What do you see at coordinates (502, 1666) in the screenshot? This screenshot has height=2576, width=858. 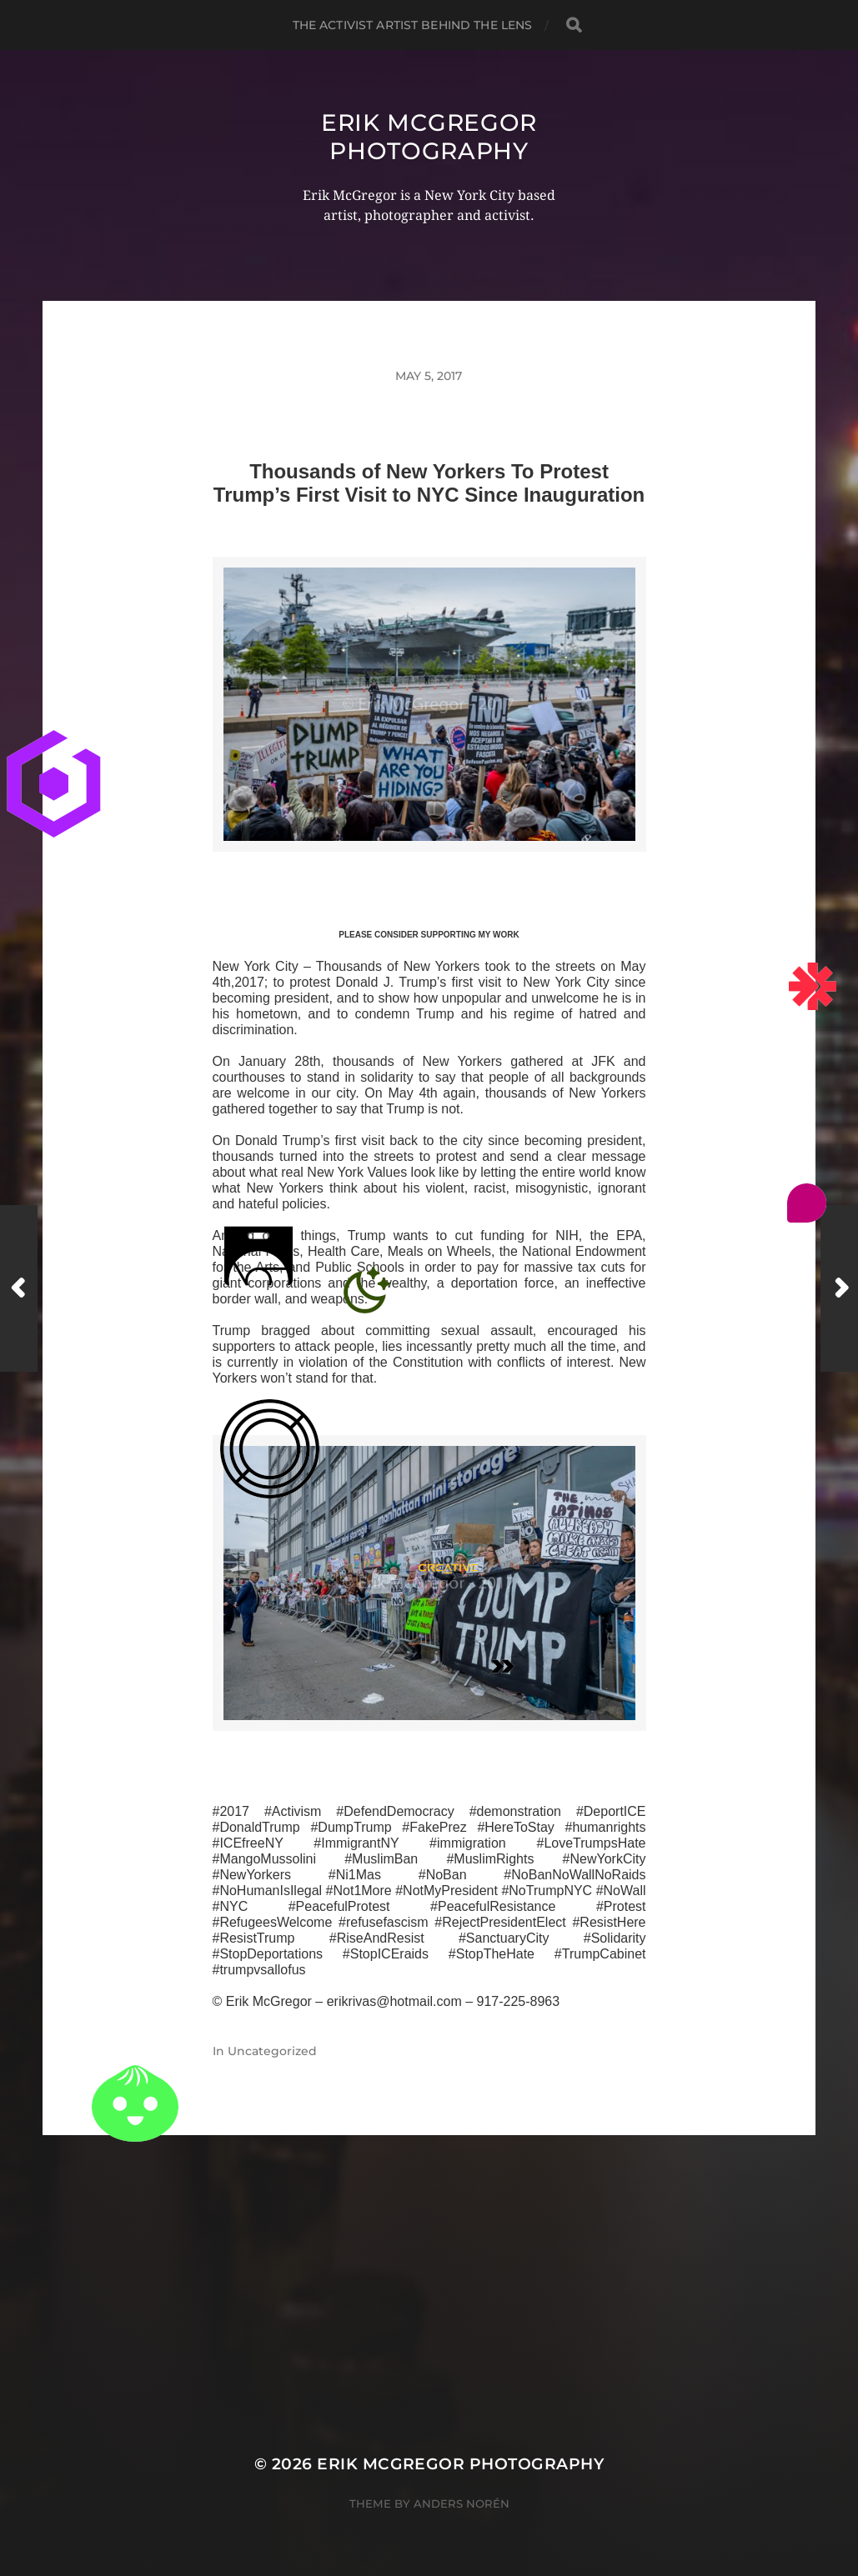 I see `inertia.js framework logo` at bounding box center [502, 1666].